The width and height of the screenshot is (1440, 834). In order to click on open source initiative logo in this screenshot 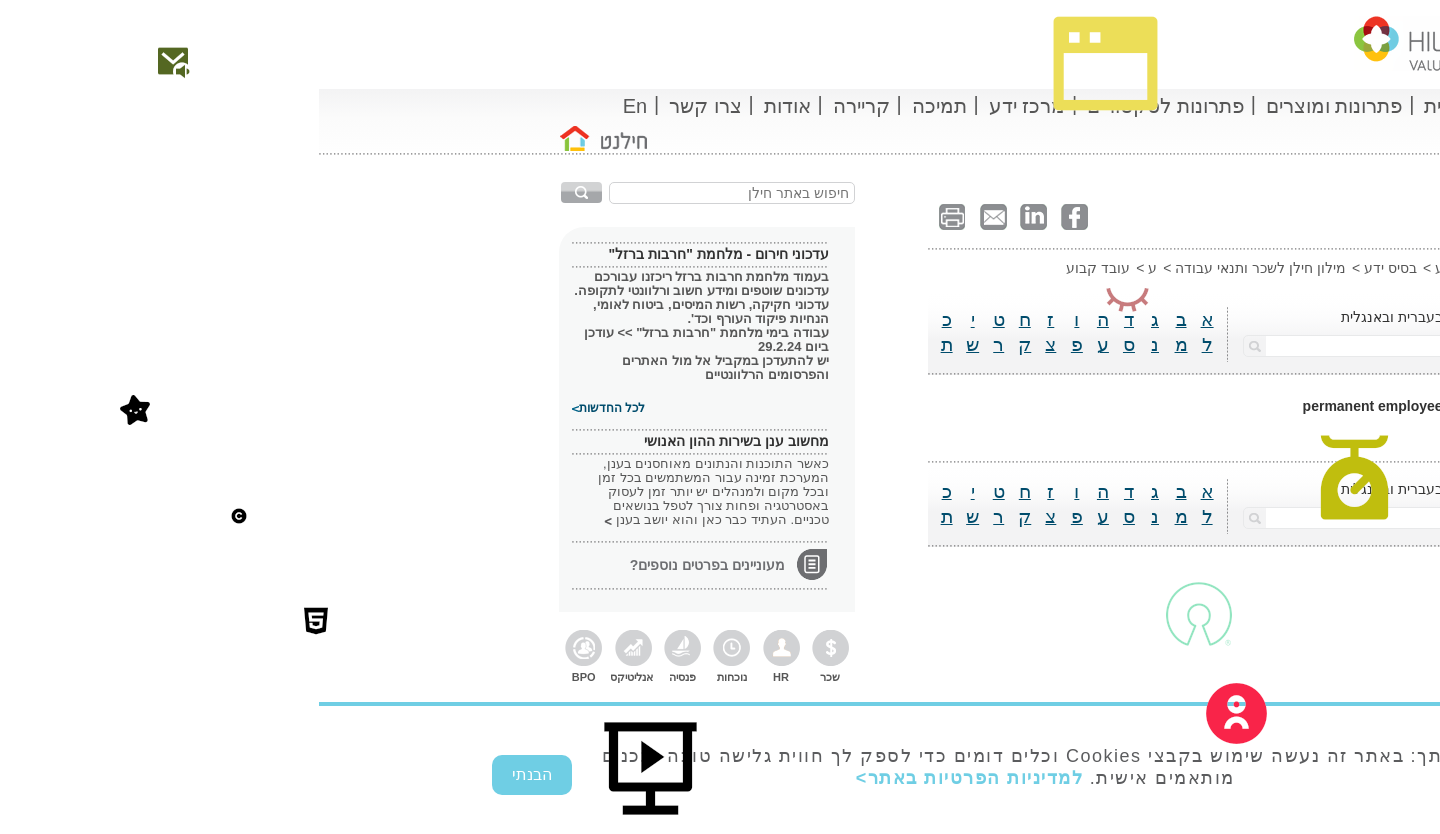, I will do `click(1199, 614)`.